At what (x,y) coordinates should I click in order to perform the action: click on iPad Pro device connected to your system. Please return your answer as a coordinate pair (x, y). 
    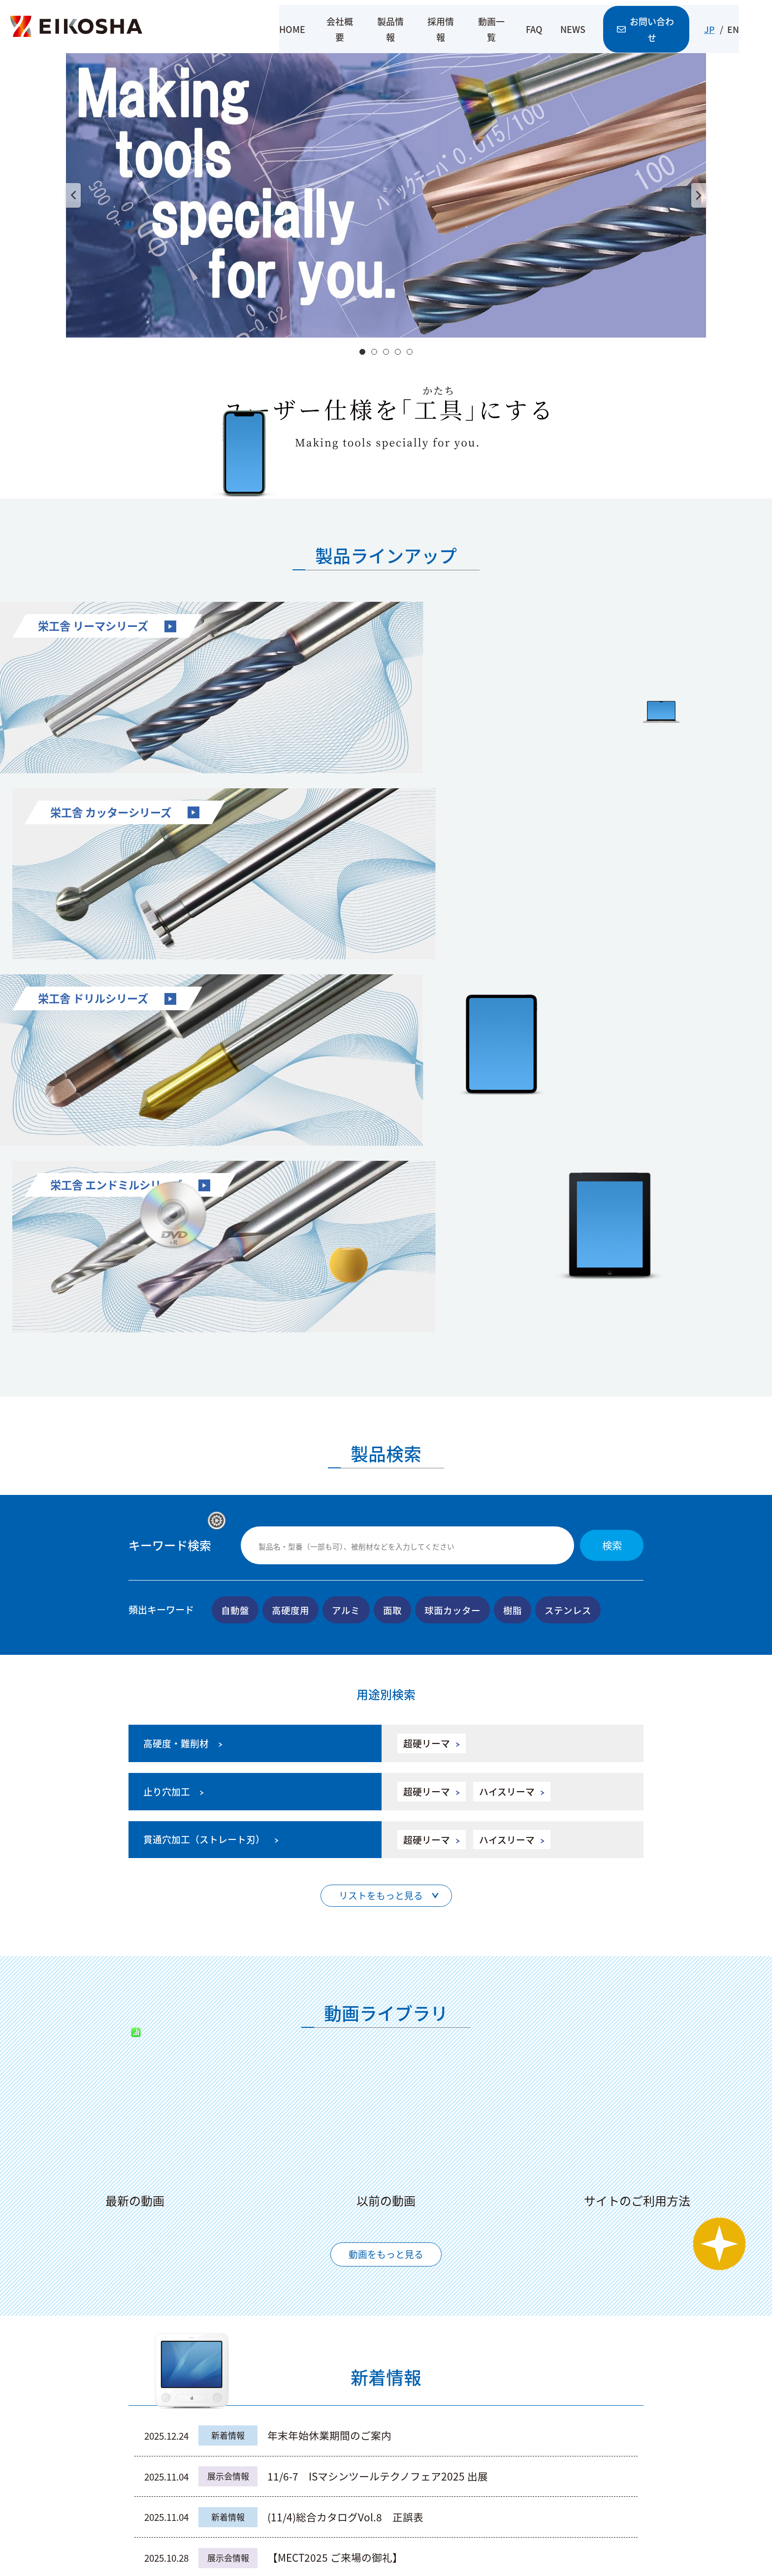
    Looking at the image, I should click on (501, 1045).